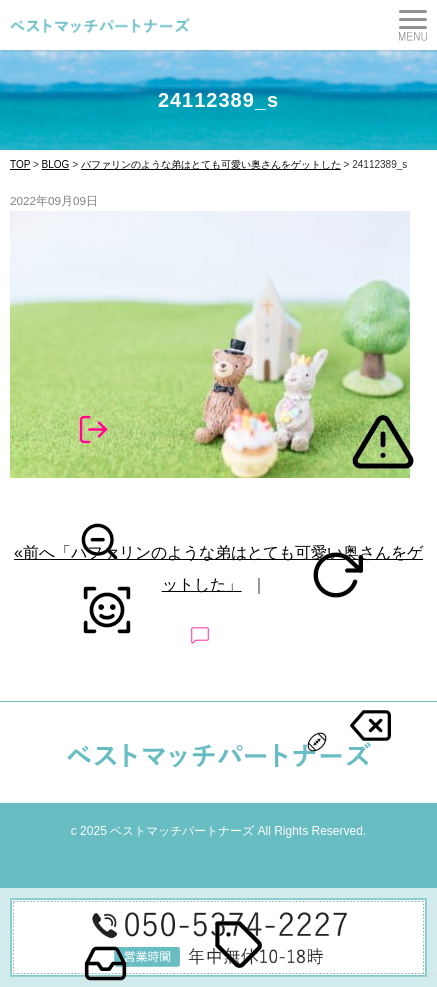  Describe the element at coordinates (107, 610) in the screenshot. I see `scan face to unlock or authenticate` at that location.